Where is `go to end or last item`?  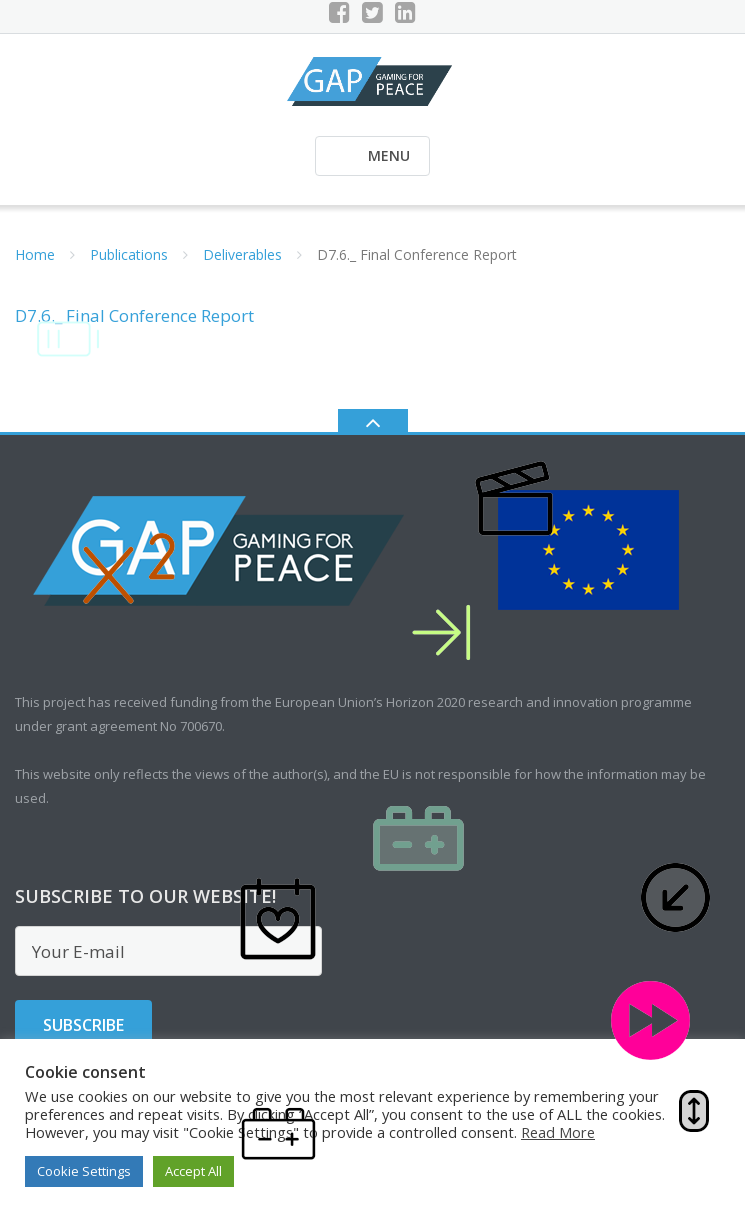
go to end or last item is located at coordinates (442, 632).